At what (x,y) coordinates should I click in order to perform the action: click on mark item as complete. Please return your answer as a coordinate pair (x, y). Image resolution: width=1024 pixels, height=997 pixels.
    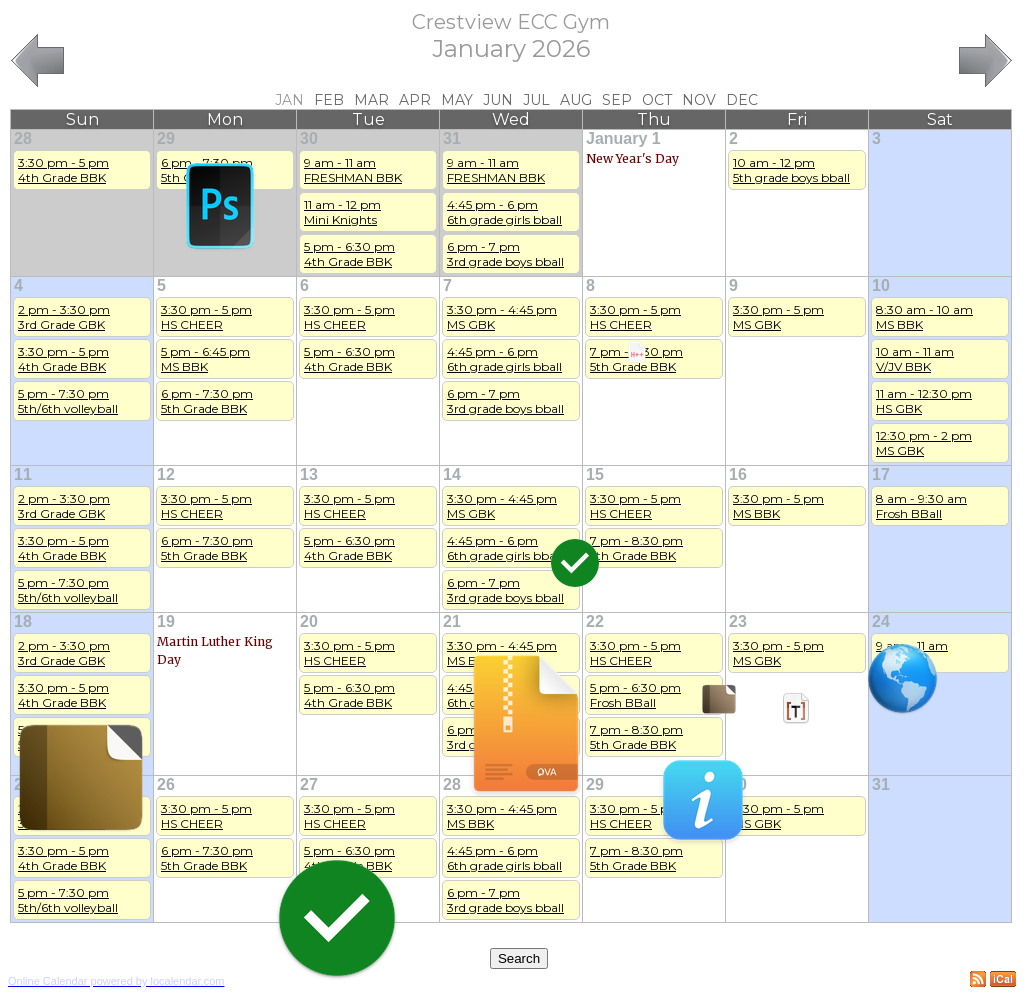
    Looking at the image, I should click on (575, 563).